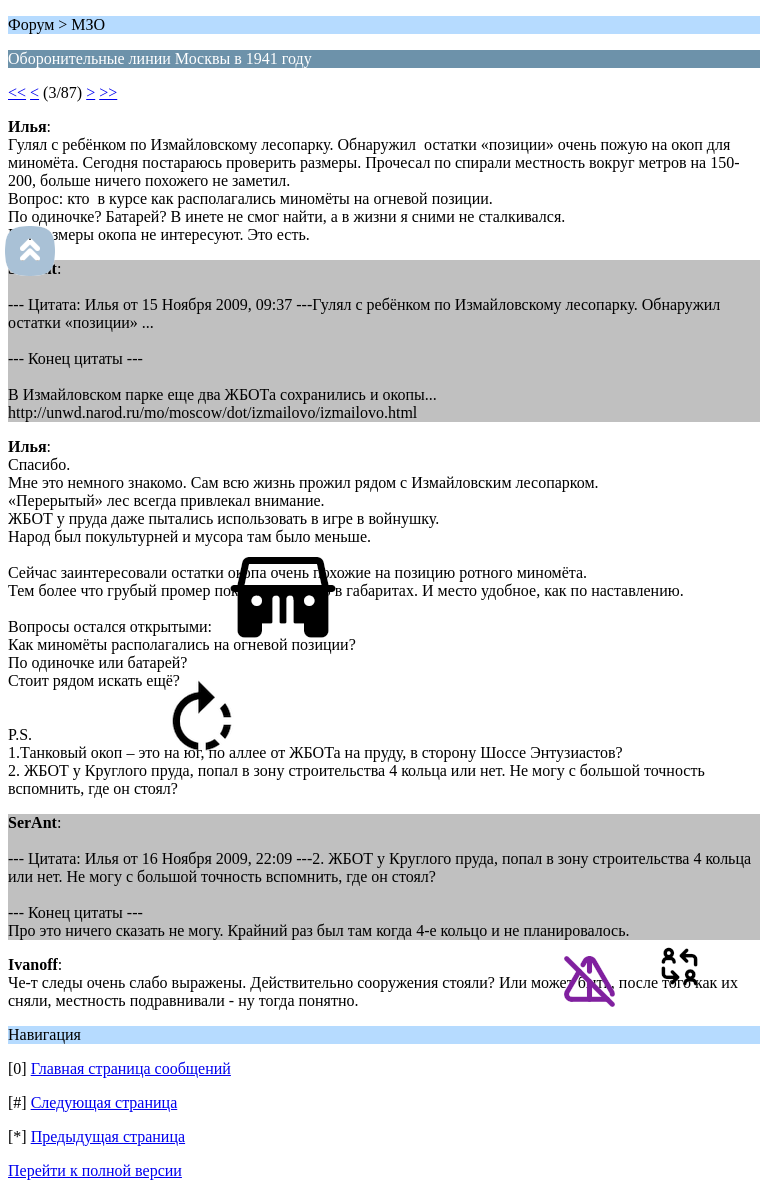  I want to click on rotate image clockwise, so click(202, 721).